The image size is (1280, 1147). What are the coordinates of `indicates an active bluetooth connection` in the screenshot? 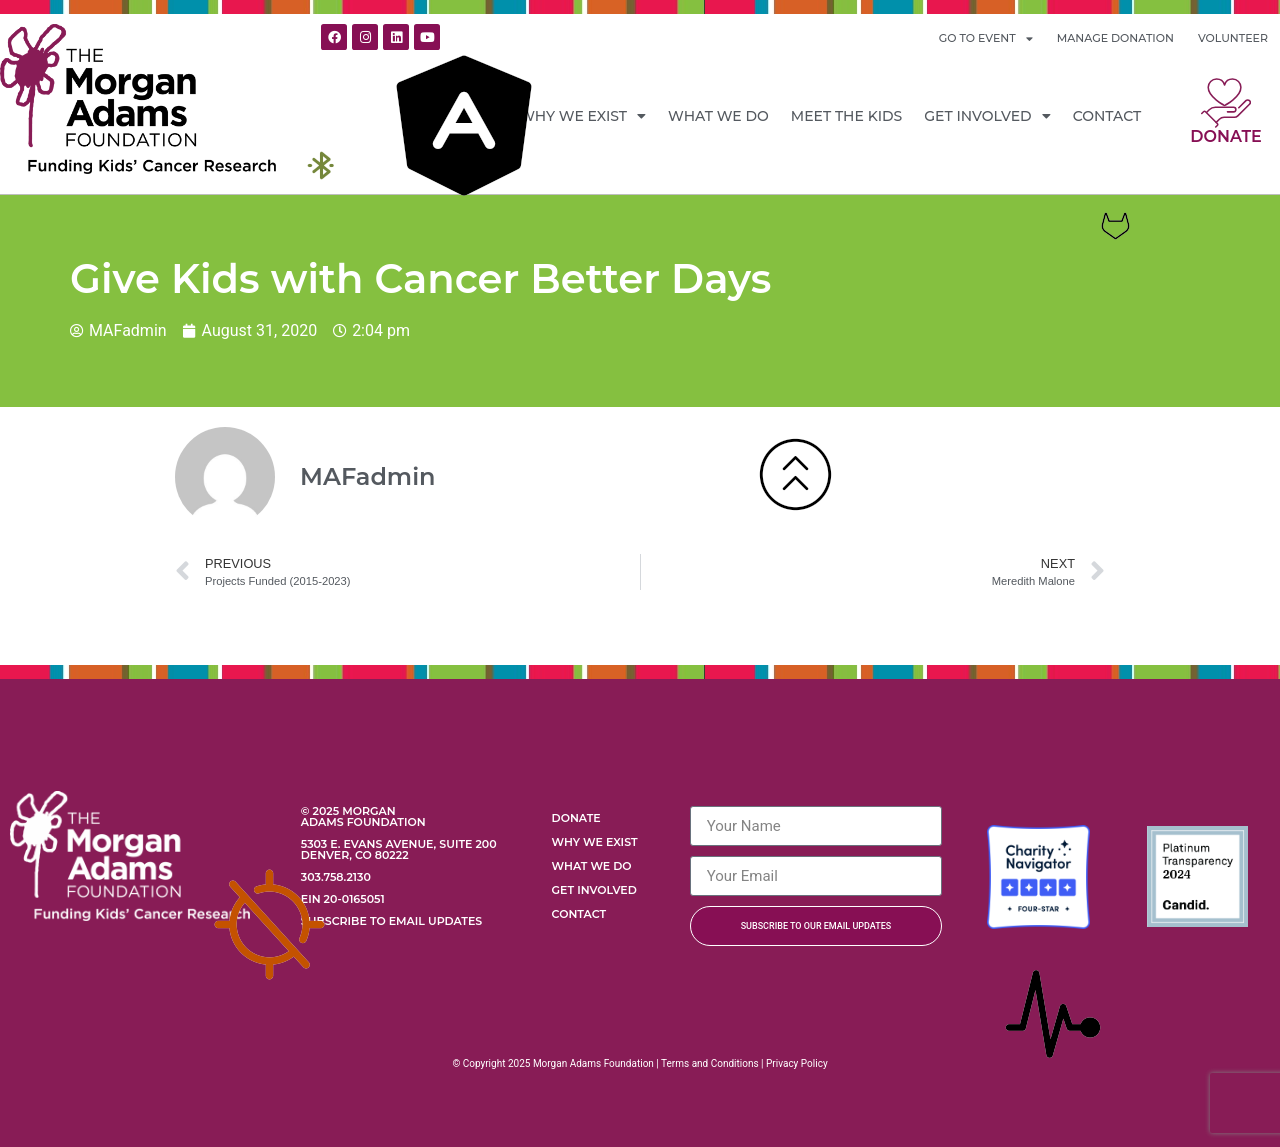 It's located at (321, 165).